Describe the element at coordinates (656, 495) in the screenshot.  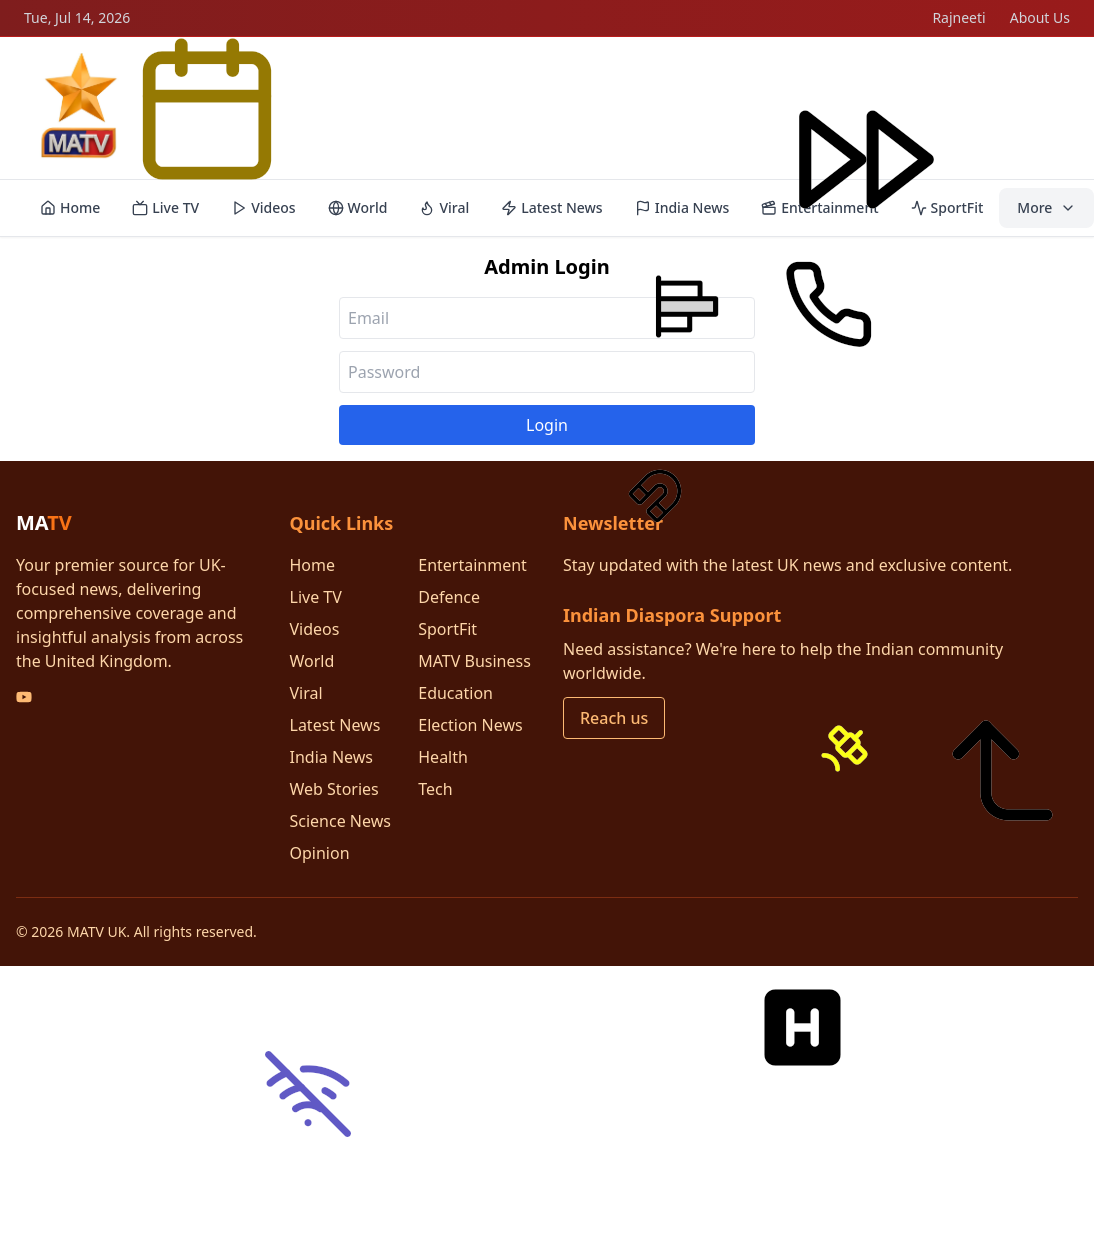
I see `activate magnetic snap or alignment` at that location.